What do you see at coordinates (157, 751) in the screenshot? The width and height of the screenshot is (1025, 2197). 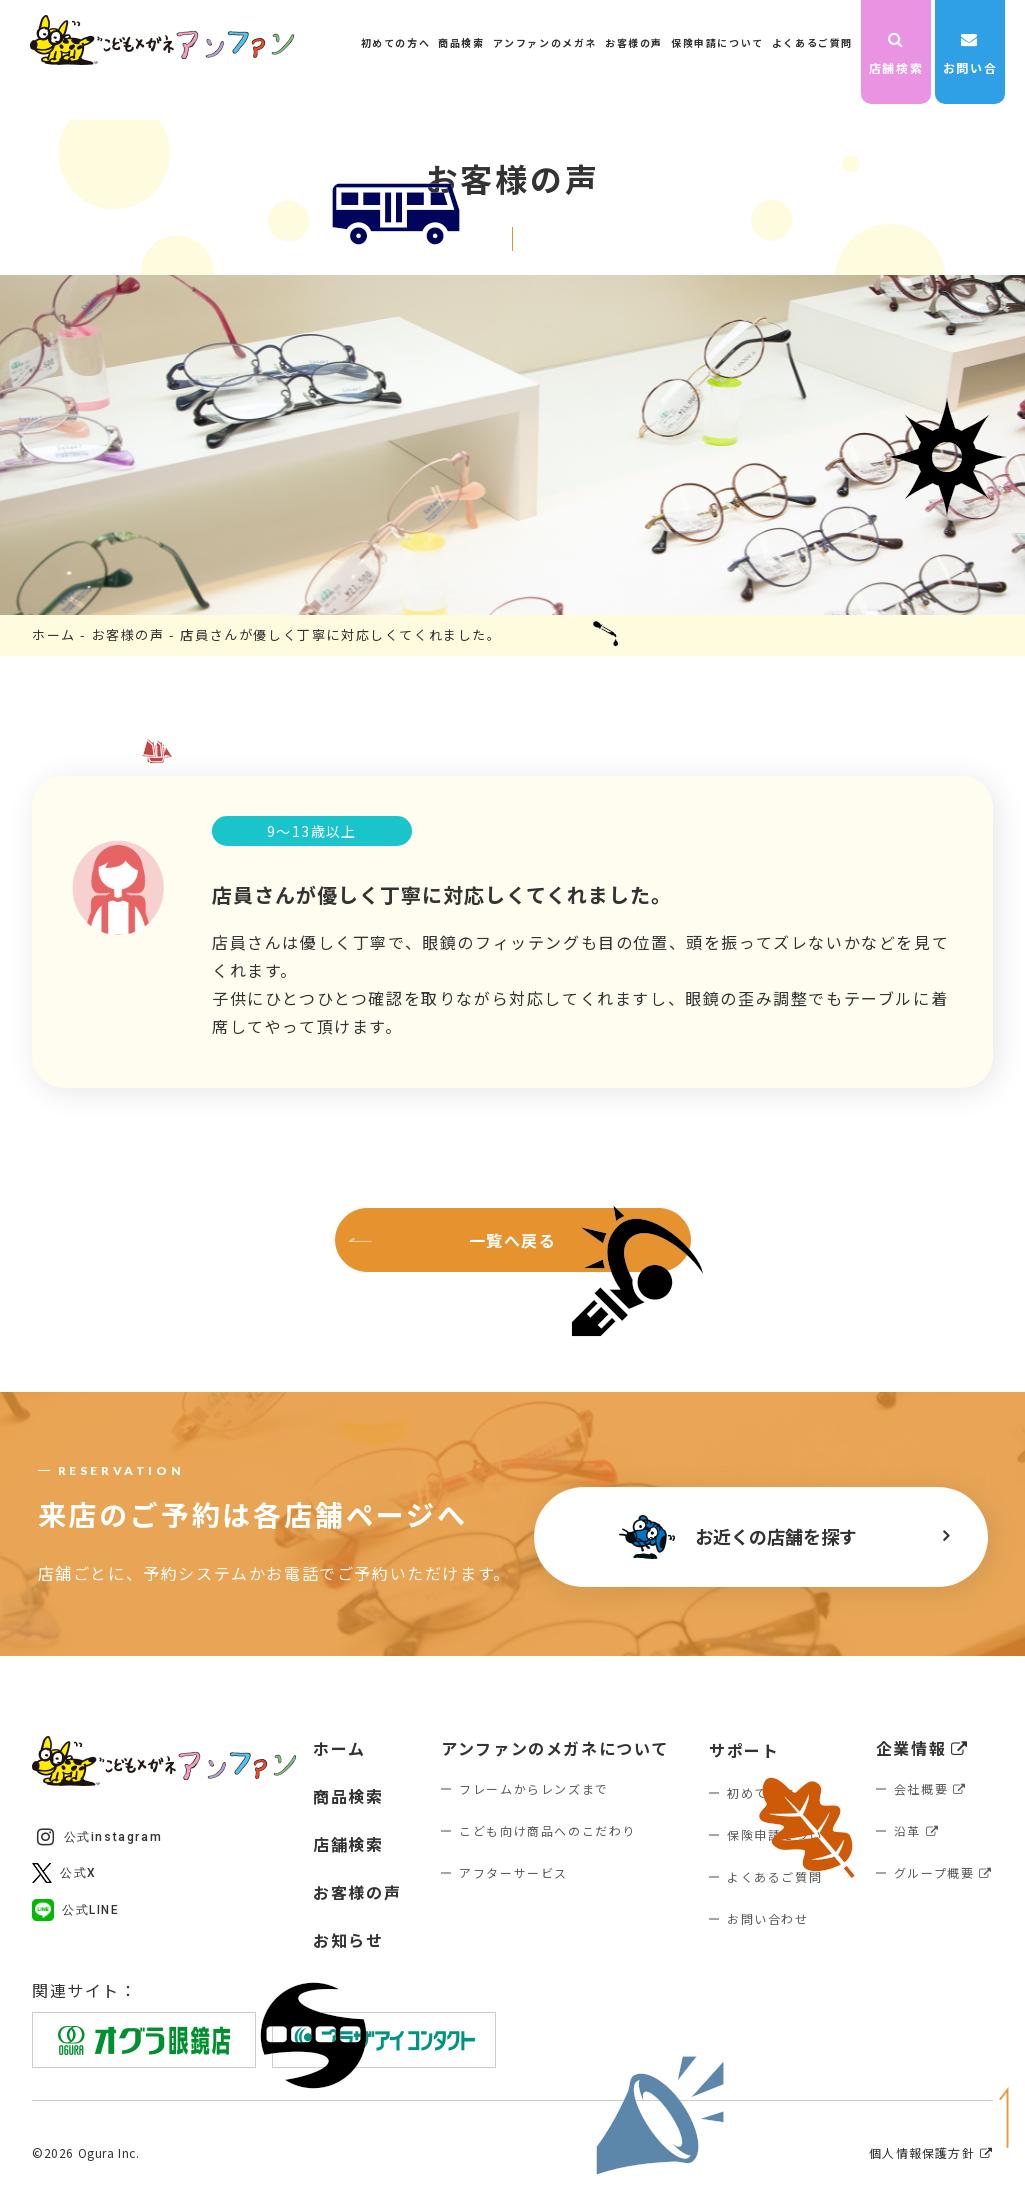 I see `fishing activity or minigame` at bounding box center [157, 751].